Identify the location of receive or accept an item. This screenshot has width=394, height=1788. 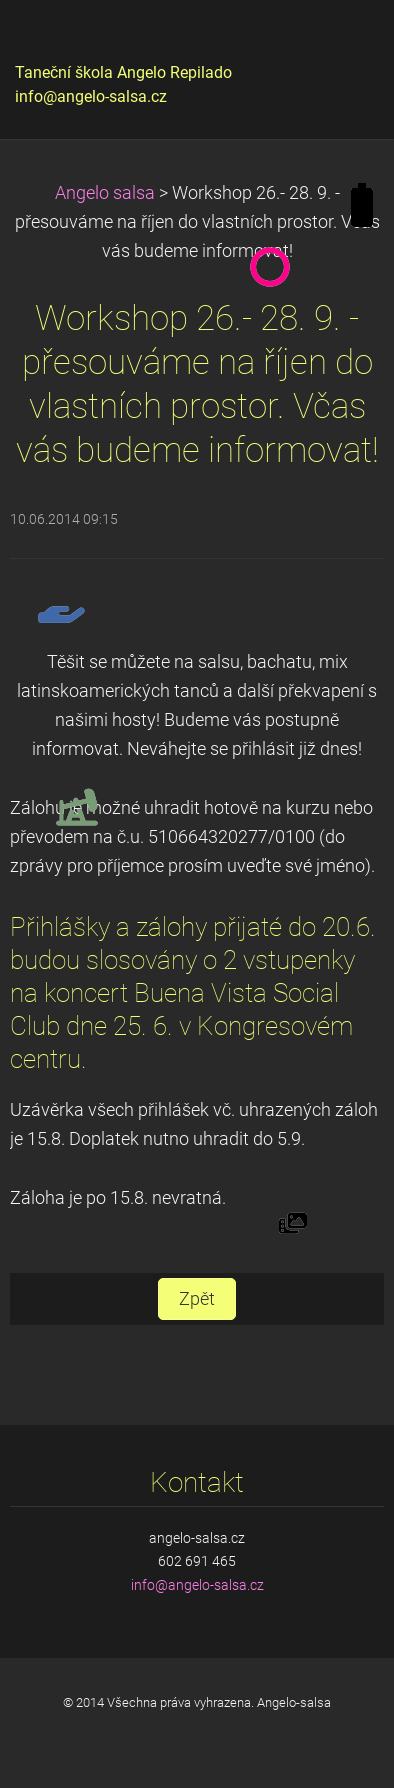
(61, 602).